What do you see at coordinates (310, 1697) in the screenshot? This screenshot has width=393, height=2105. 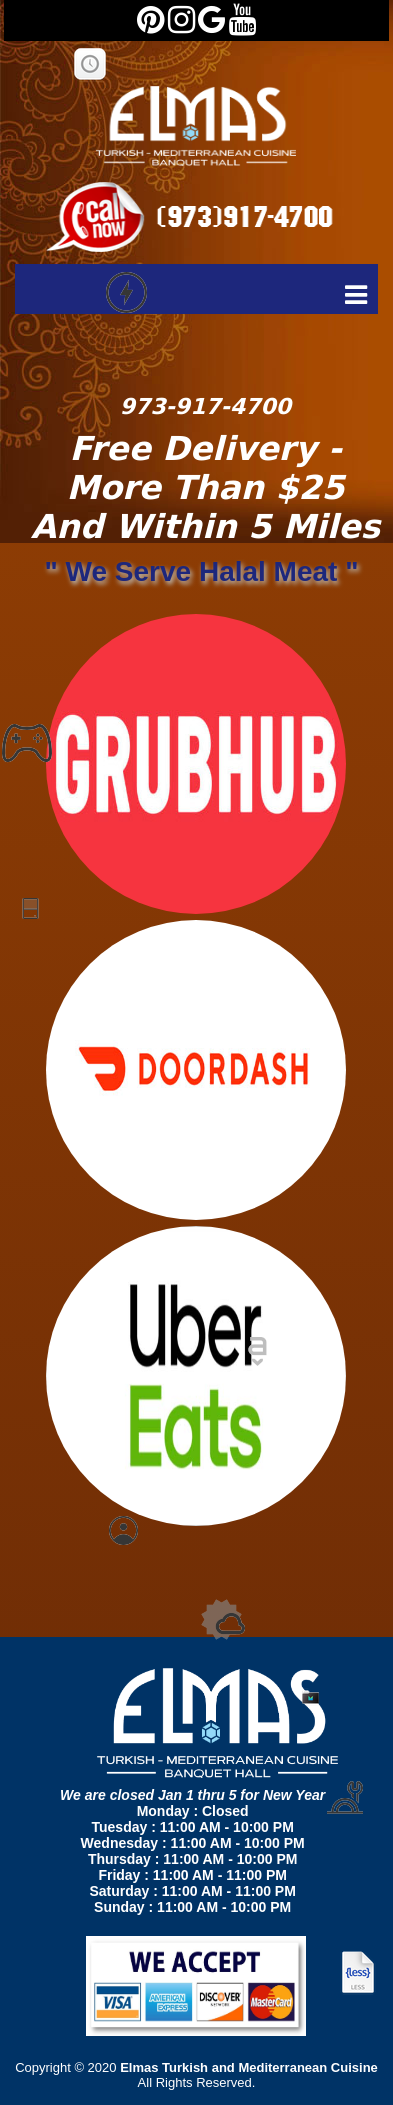 I see `open jetbrains mps project folder` at bounding box center [310, 1697].